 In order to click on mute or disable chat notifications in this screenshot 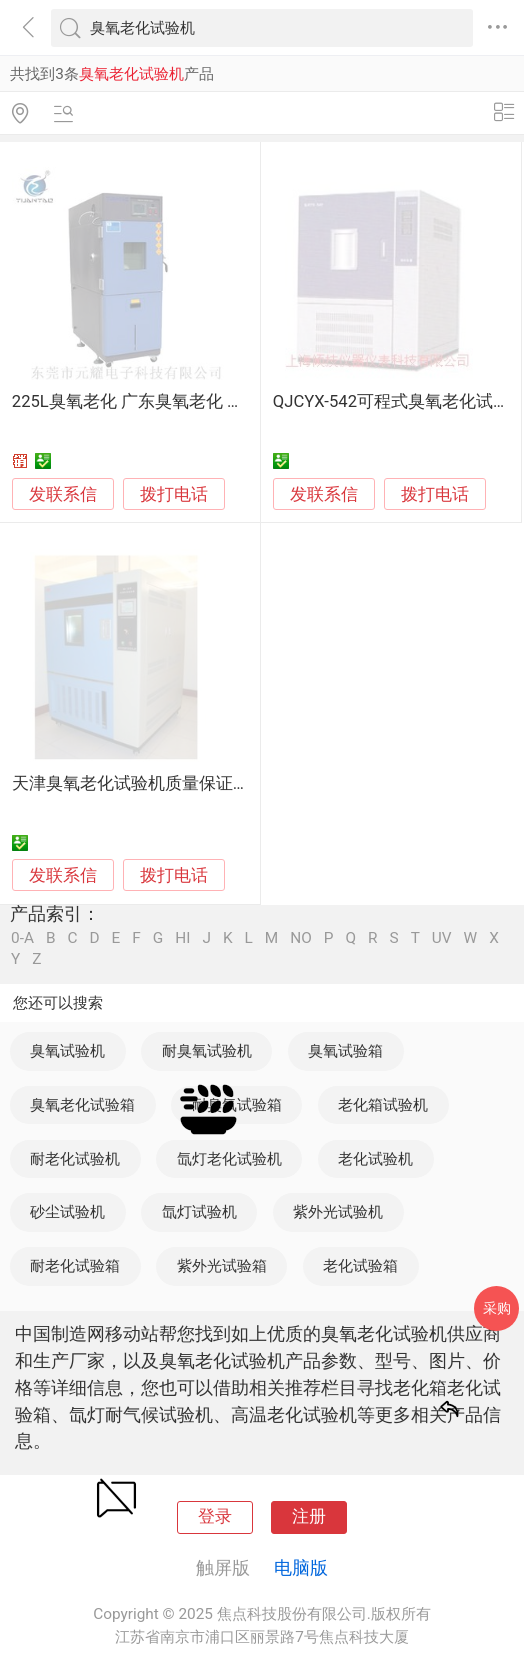, I will do `click(116, 1496)`.